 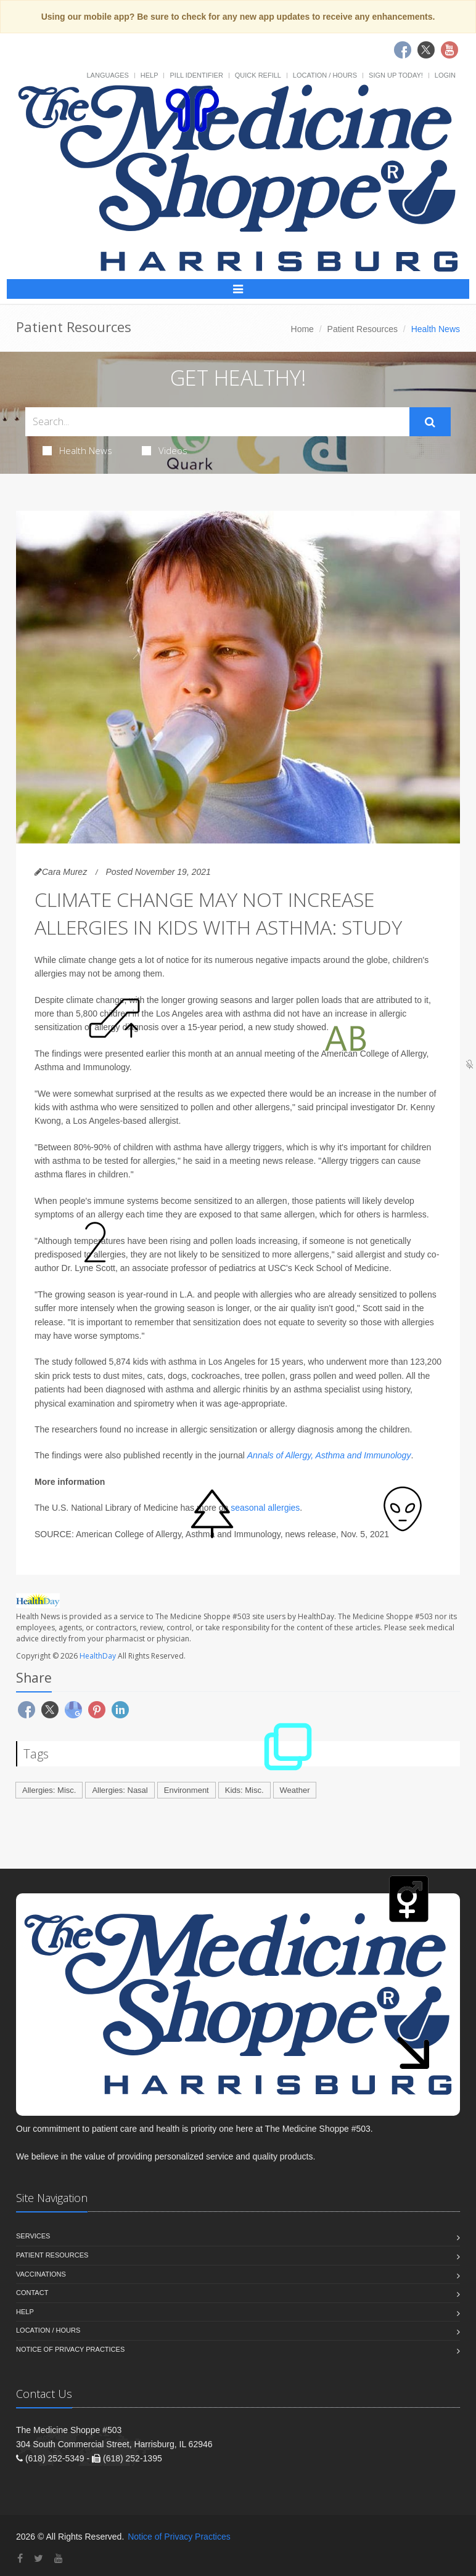 What do you see at coordinates (212, 1514) in the screenshot?
I see `access nature or outdoor-related content` at bounding box center [212, 1514].